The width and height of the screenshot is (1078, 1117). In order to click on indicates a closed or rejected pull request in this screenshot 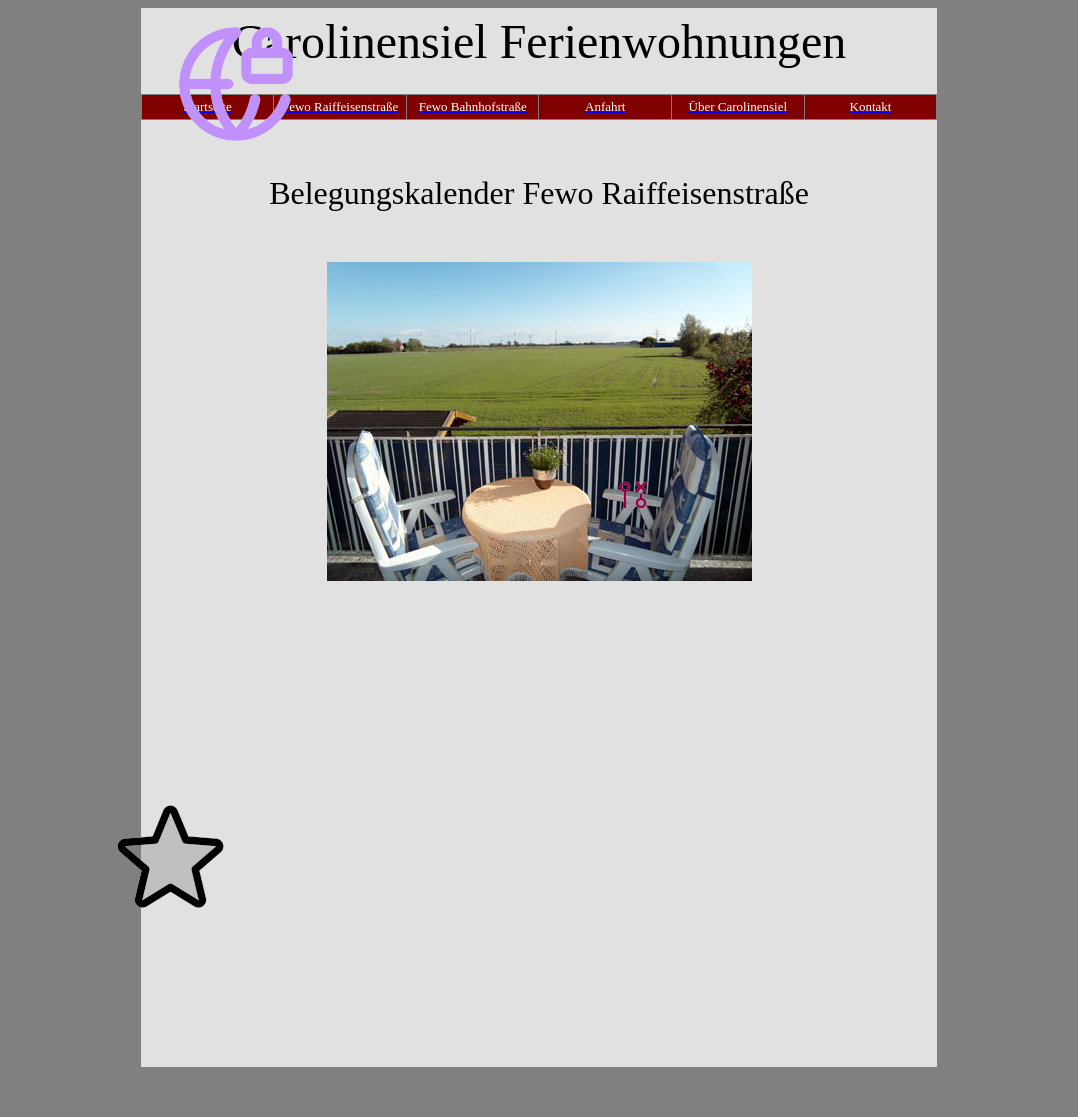, I will do `click(633, 495)`.